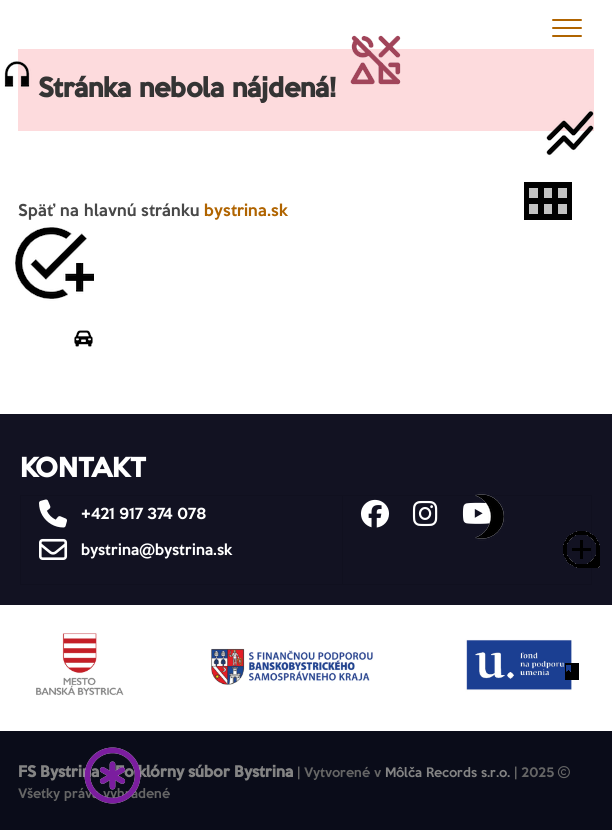 The width and height of the screenshot is (612, 830). I want to click on access medical or health features, so click(112, 775).